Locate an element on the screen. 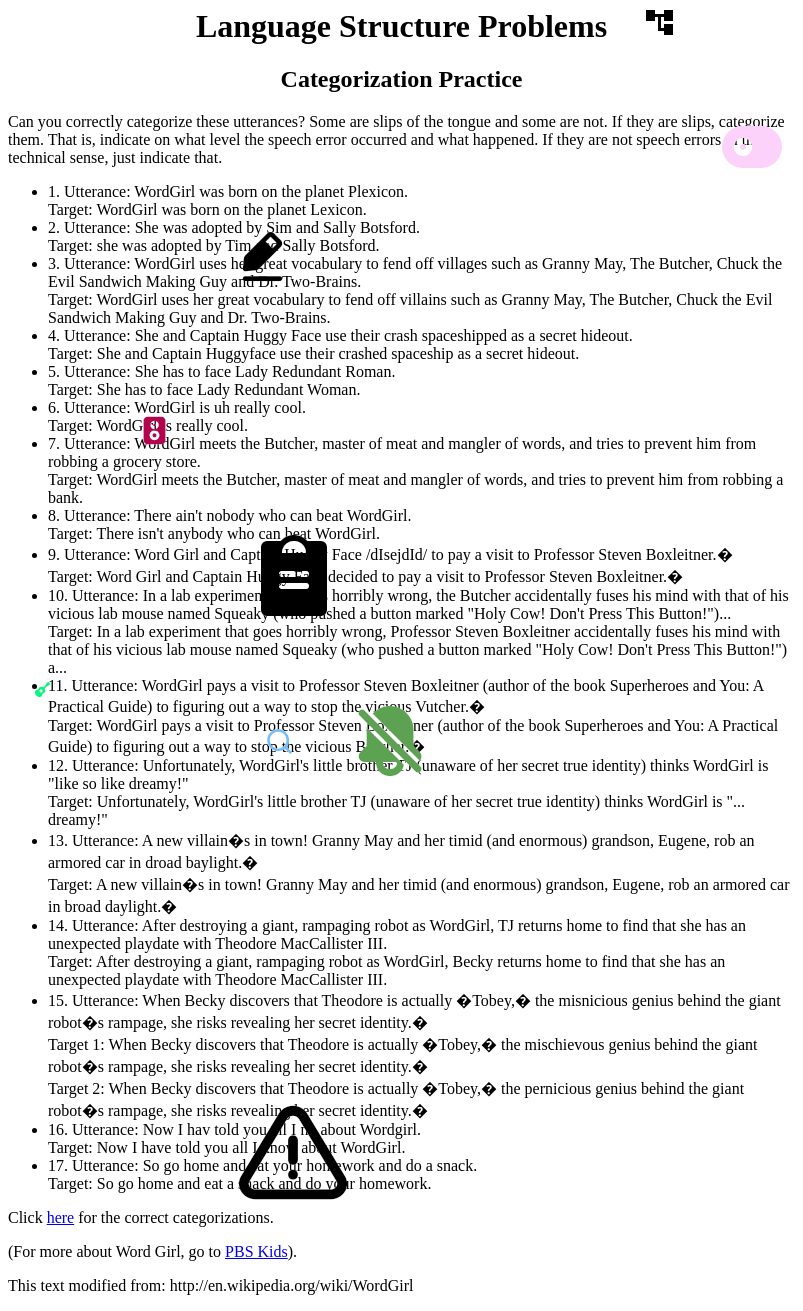 The image size is (803, 1311). adjust speaker or audio output settings is located at coordinates (154, 430).